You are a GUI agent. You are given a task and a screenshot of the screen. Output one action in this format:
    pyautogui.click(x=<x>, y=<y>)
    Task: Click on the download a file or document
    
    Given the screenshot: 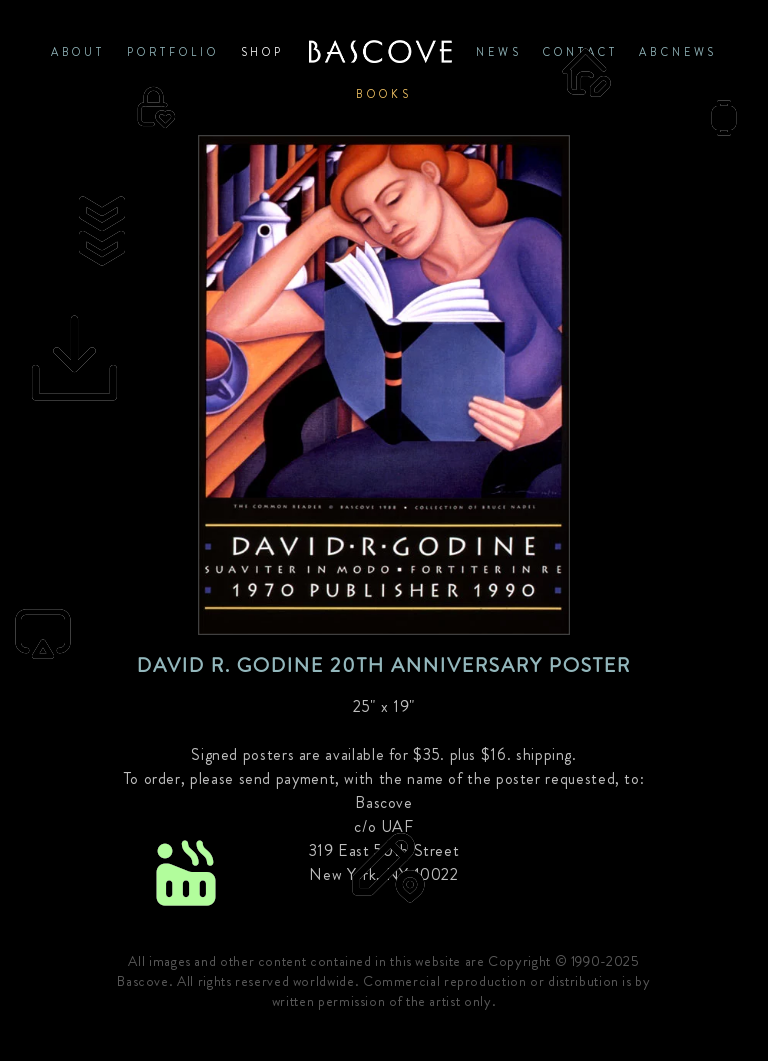 What is the action you would take?
    pyautogui.click(x=74, y=361)
    